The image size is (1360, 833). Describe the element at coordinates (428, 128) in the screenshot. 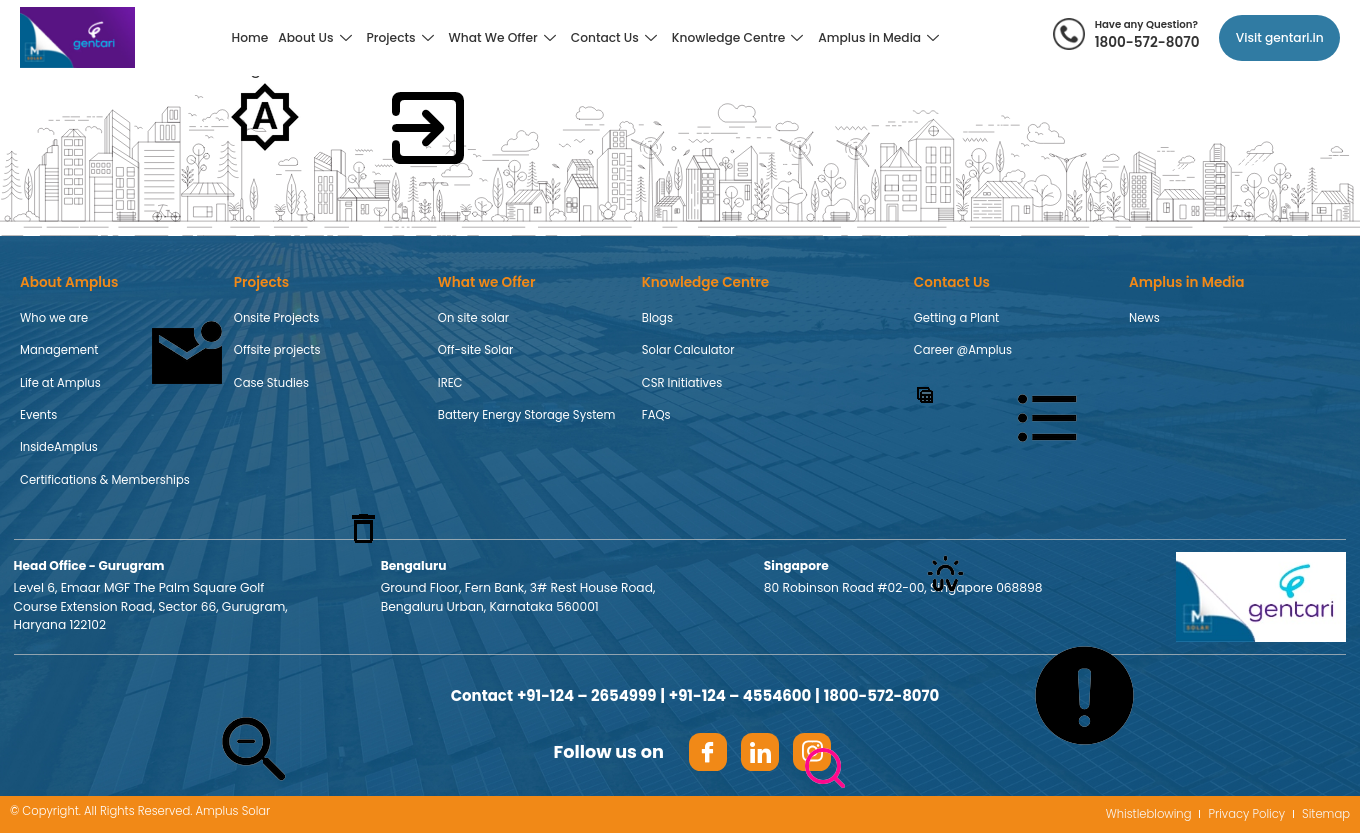

I see `log out of your account` at that location.